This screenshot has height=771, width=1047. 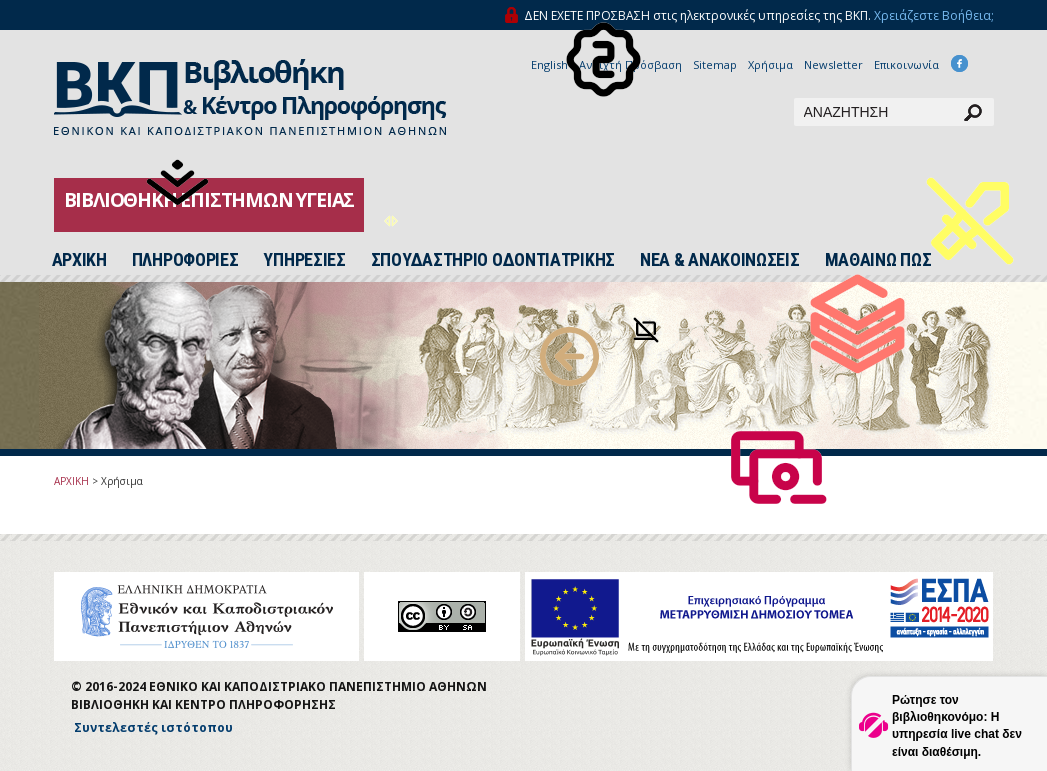 What do you see at coordinates (646, 330) in the screenshot?
I see `laptop device is offline or disconnected` at bounding box center [646, 330].